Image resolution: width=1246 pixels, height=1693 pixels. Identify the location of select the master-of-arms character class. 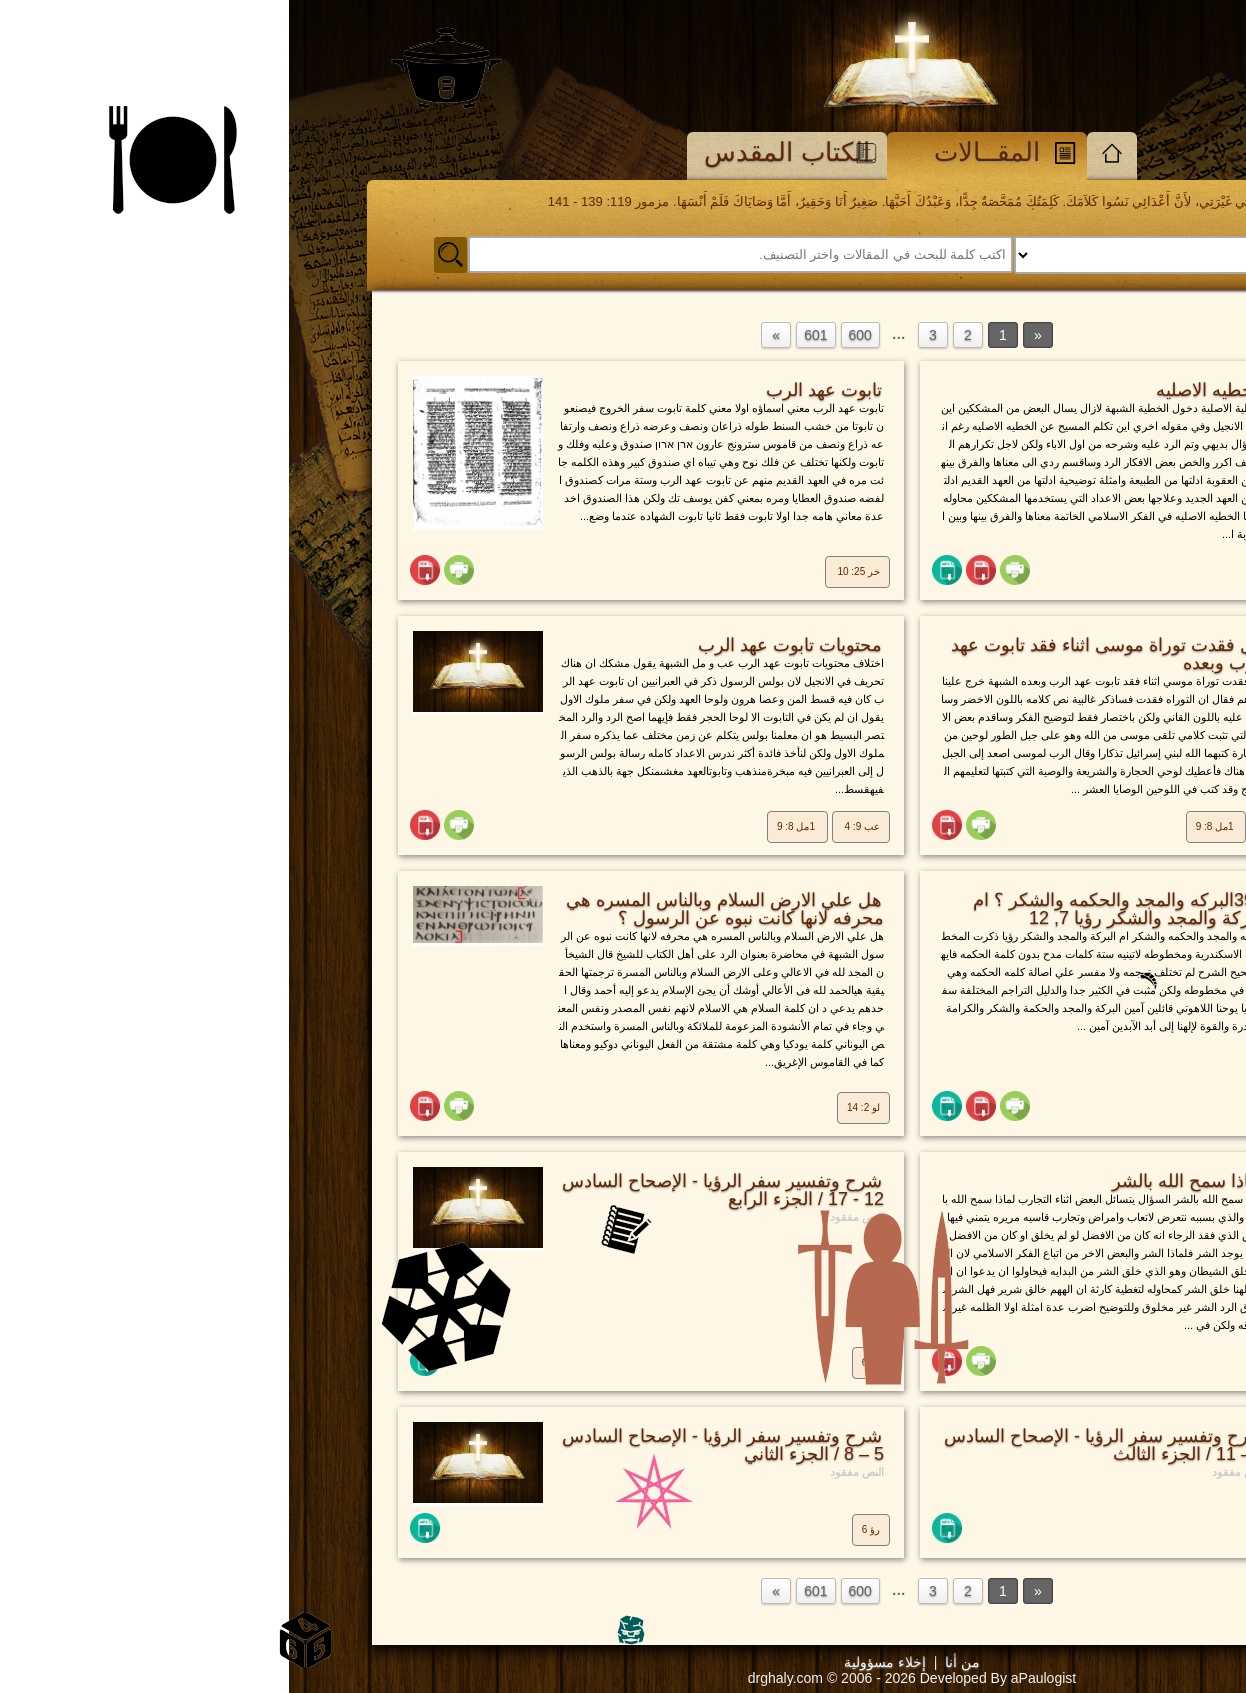
(881, 1298).